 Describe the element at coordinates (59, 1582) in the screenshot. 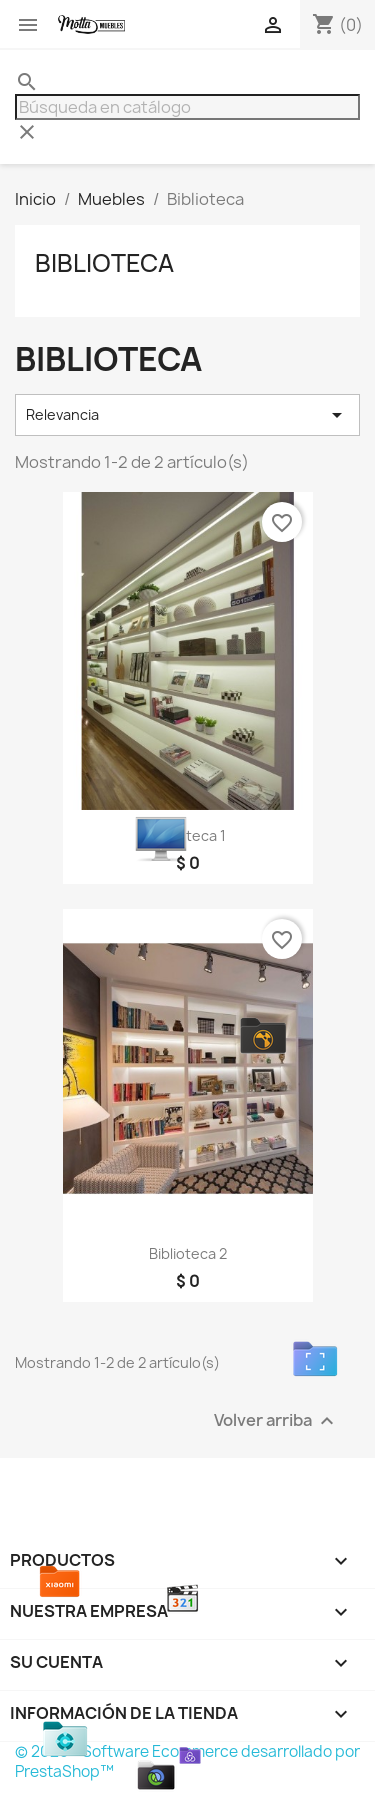

I see `open xiaomi files folder` at that location.